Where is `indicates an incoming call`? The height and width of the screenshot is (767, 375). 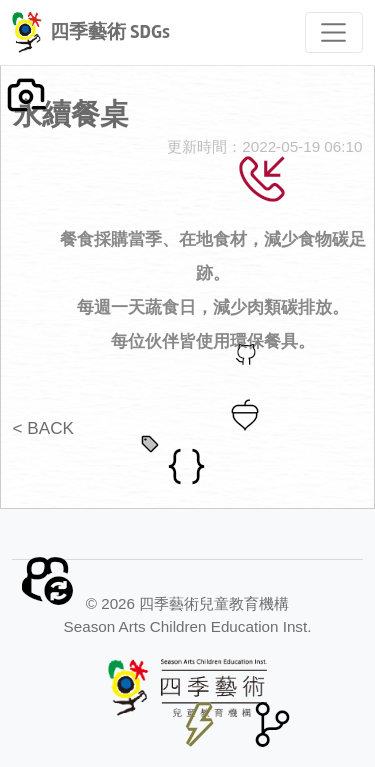
indicates an incoming call is located at coordinates (262, 179).